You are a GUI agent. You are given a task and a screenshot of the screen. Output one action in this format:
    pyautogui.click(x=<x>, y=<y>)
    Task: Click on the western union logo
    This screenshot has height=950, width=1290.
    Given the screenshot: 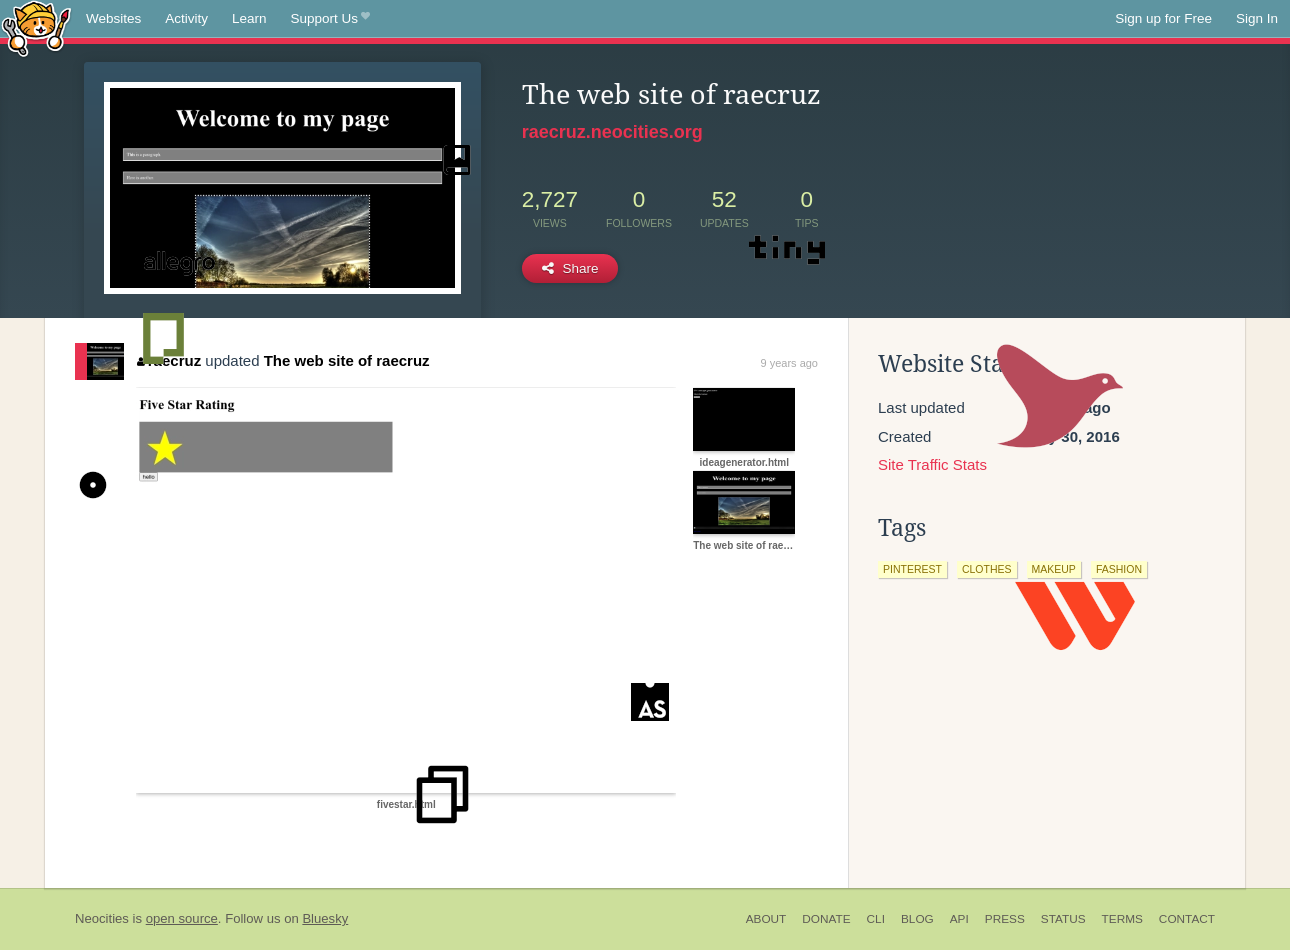 What is the action you would take?
    pyautogui.click(x=1075, y=616)
    